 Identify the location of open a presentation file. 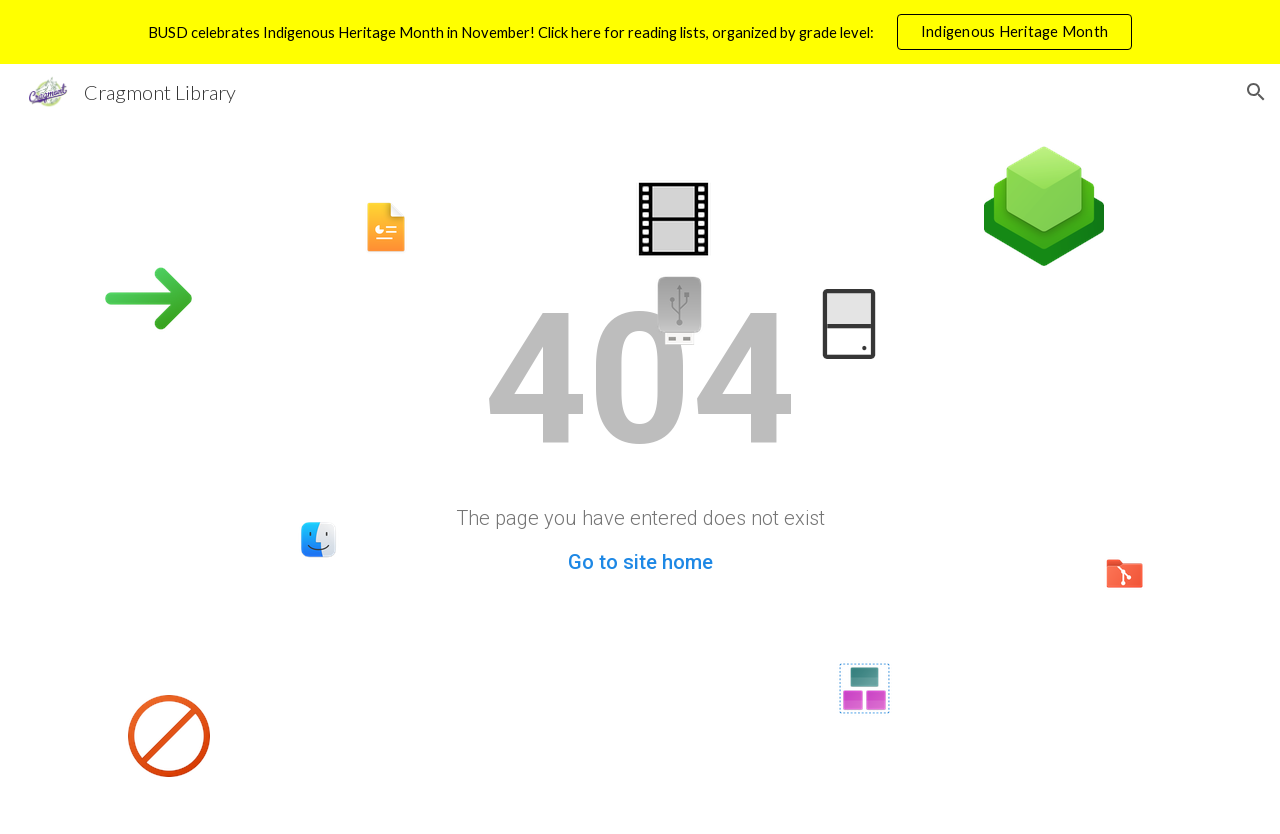
(386, 228).